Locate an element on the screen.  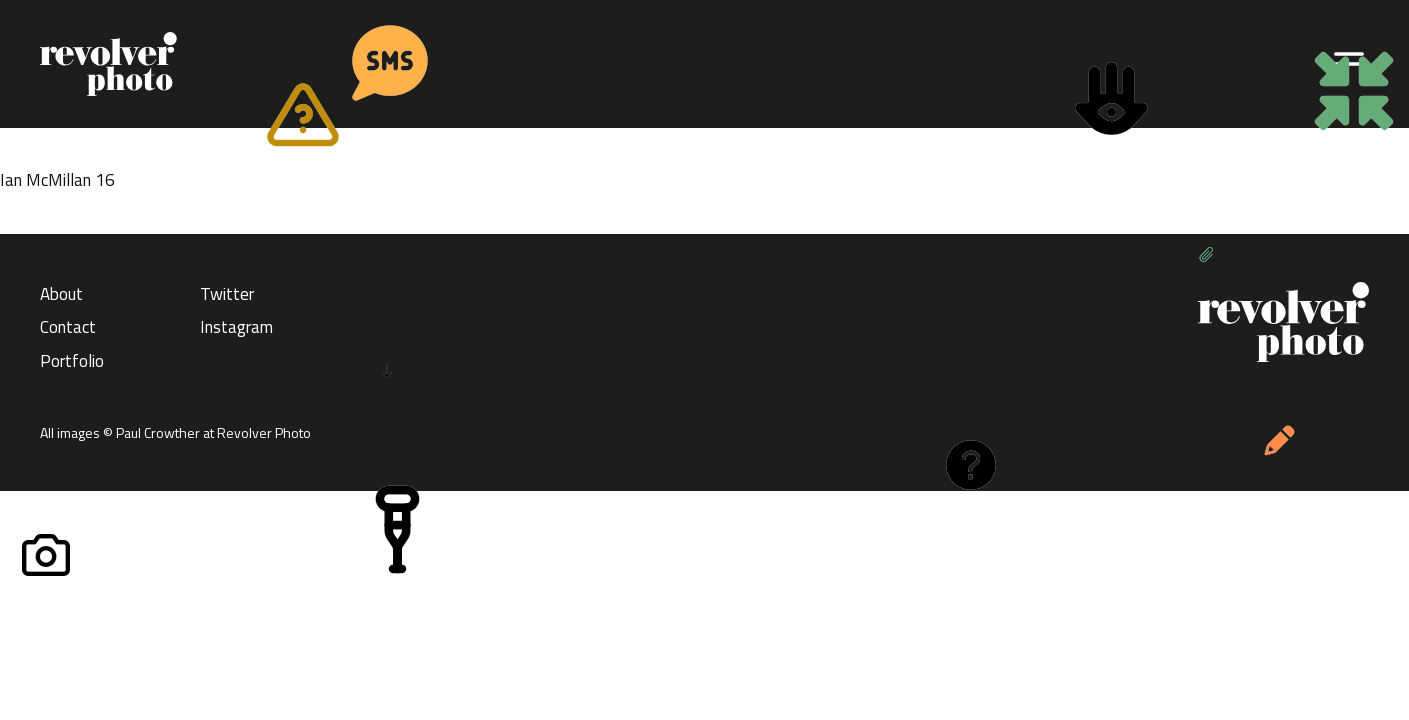
hamsa hand symbol for protection or spirituality is located at coordinates (1111, 98).